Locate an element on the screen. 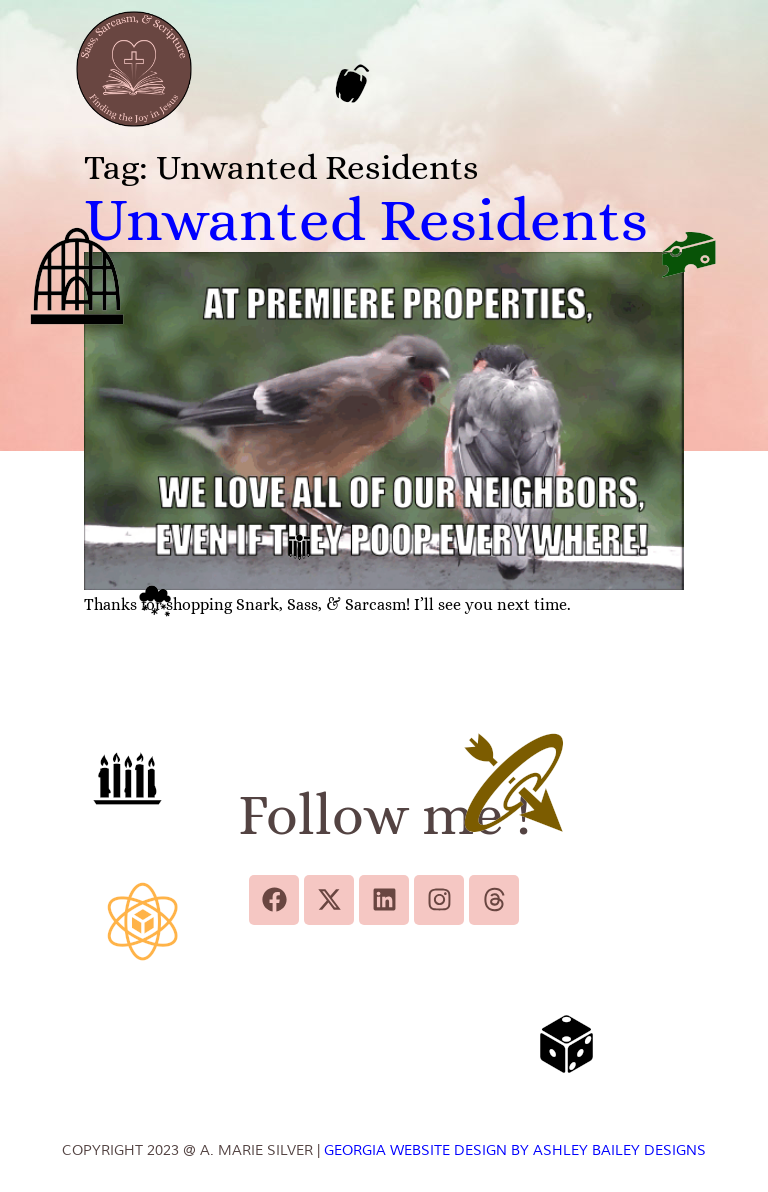 Image resolution: width=768 pixels, height=1192 pixels. bird cage item or decoration in a game inventory is located at coordinates (77, 276).